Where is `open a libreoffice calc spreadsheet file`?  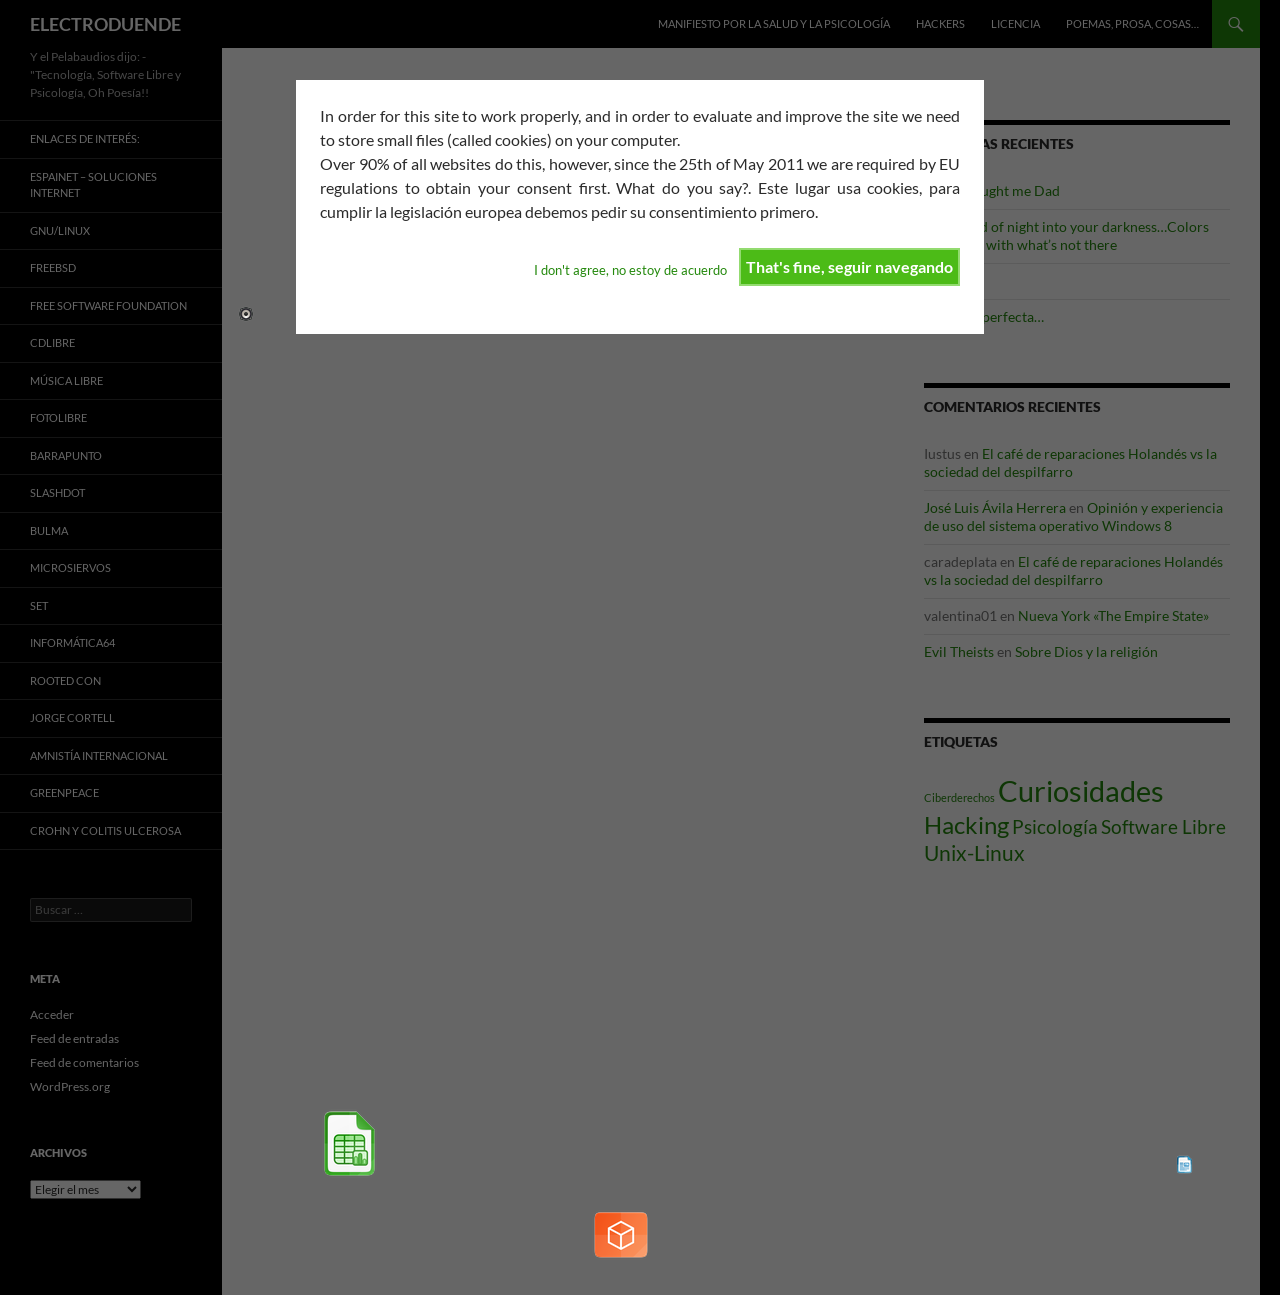 open a libreoffice calc spreadsheet file is located at coordinates (349, 1143).